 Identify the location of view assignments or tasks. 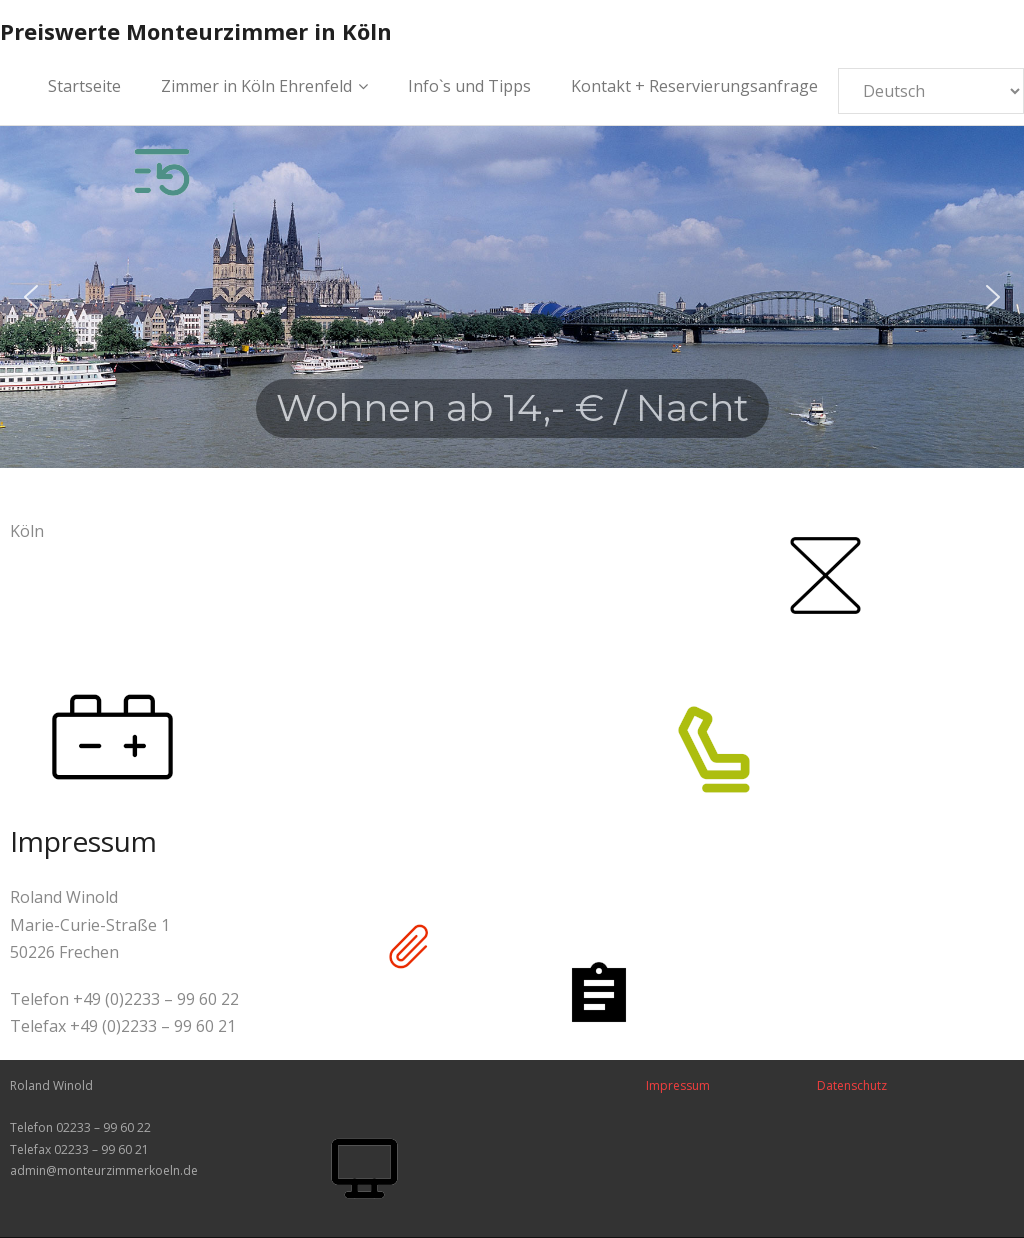
(599, 995).